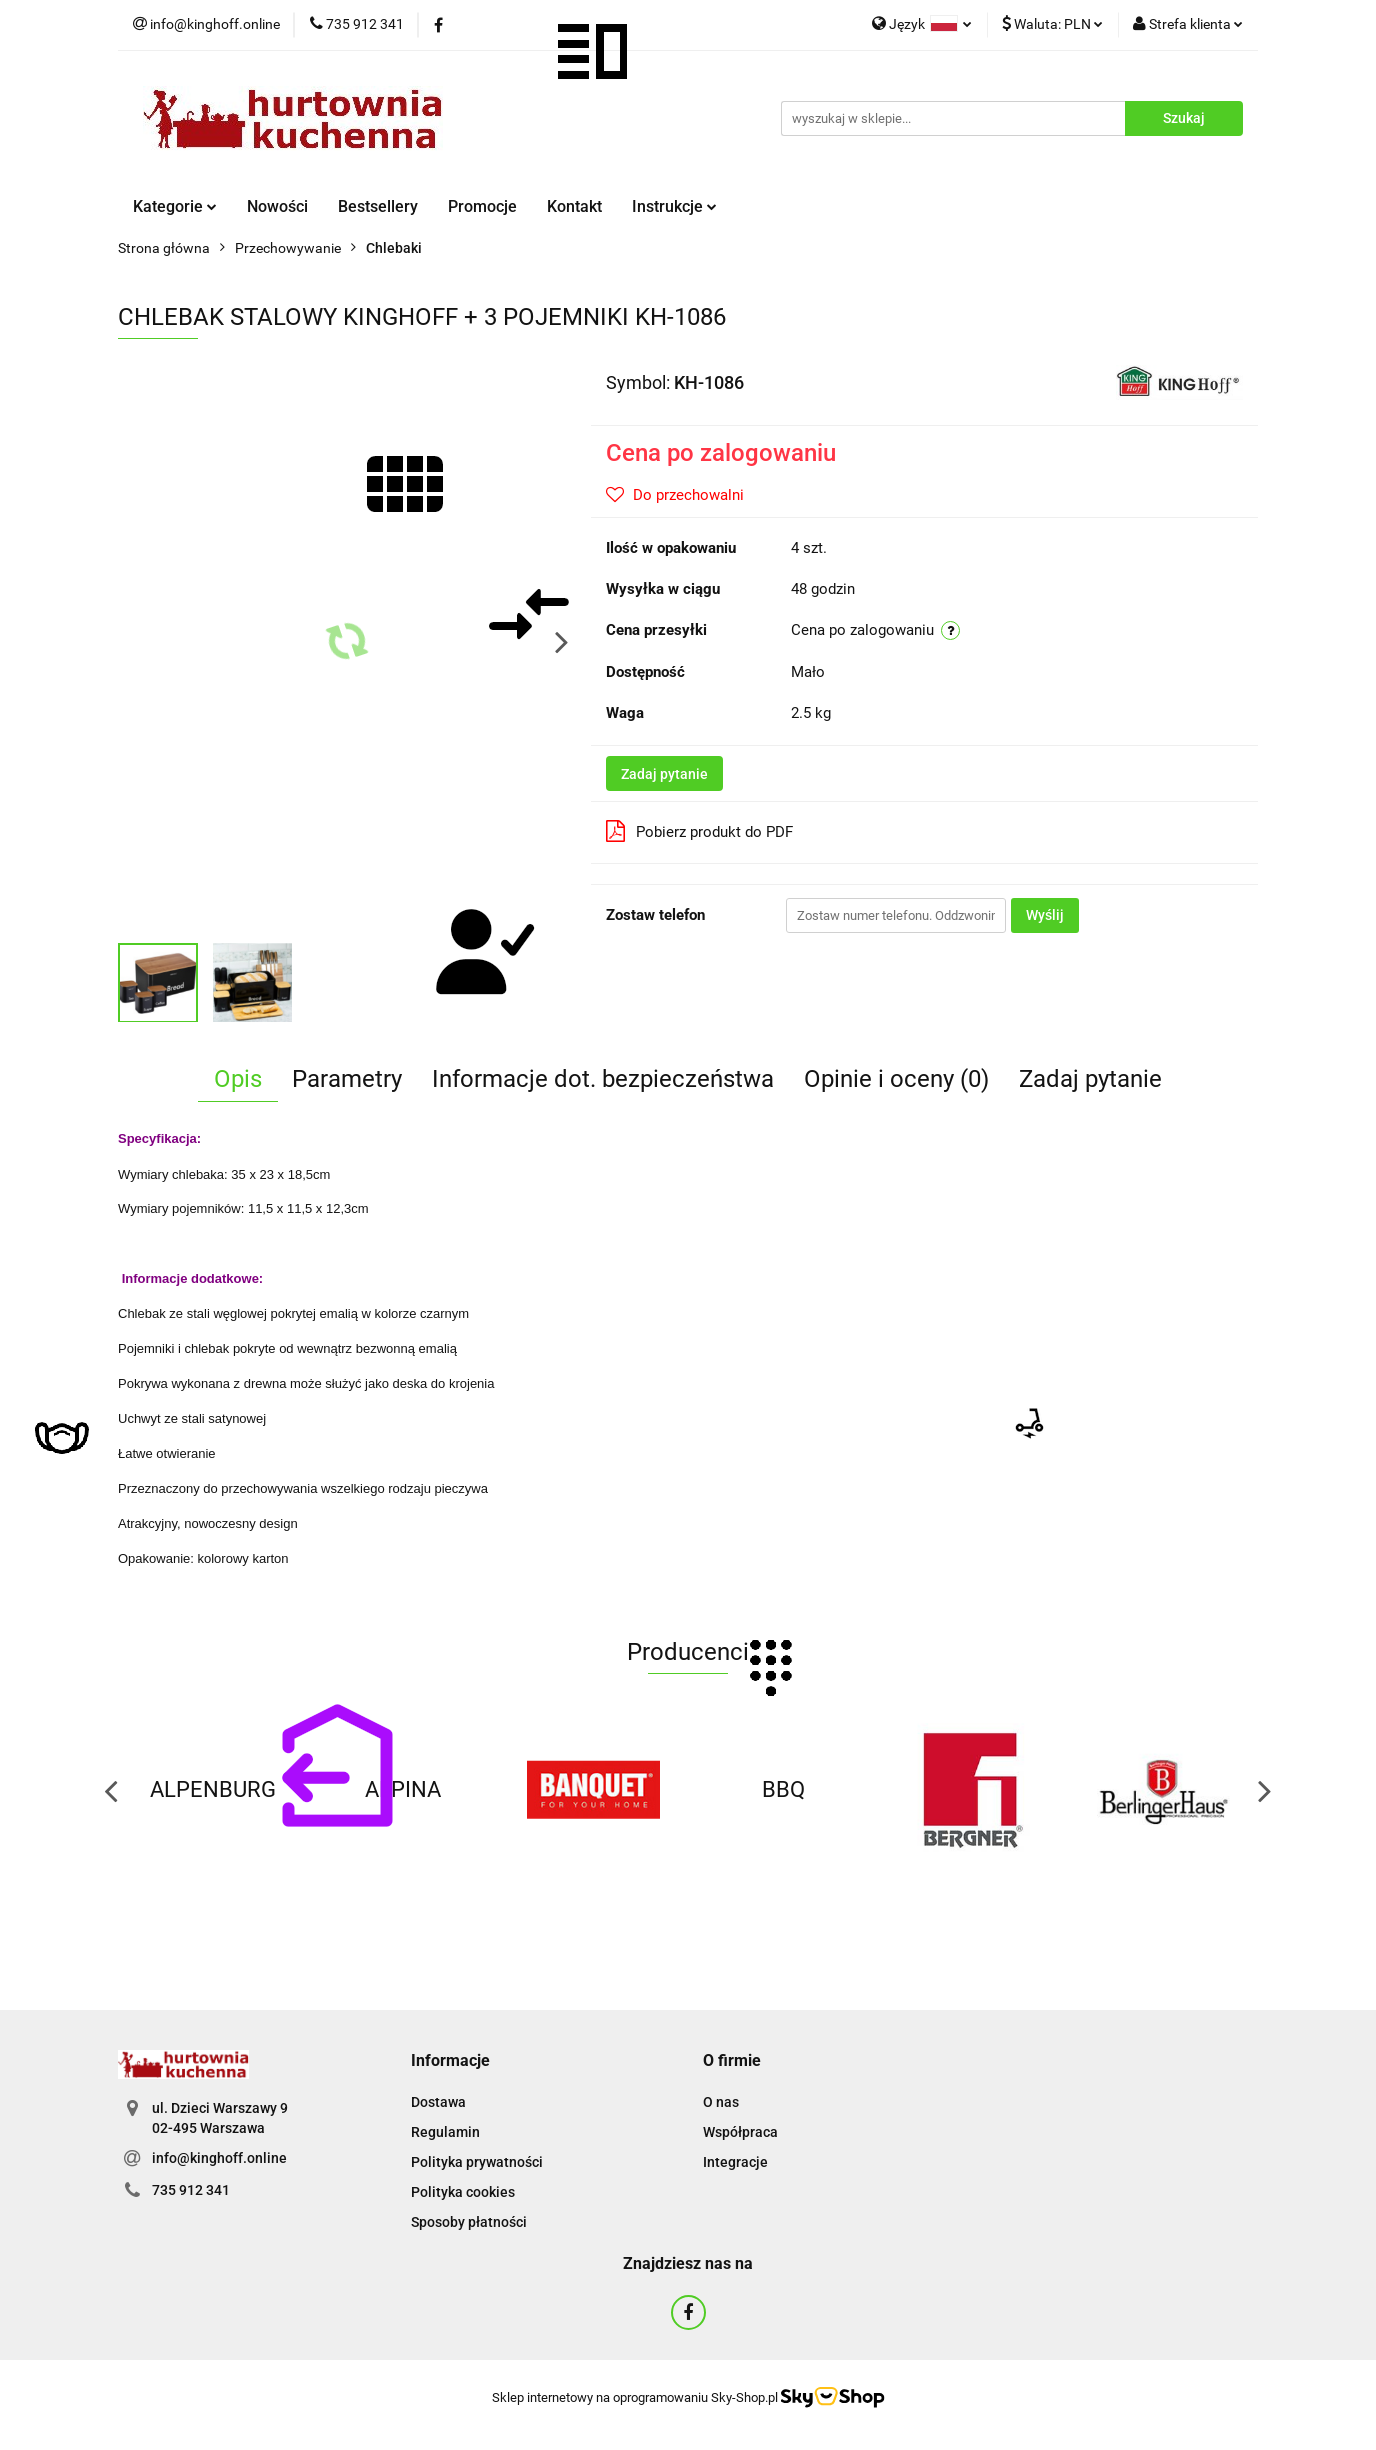  What do you see at coordinates (482, 951) in the screenshot?
I see `user verified or account confirmed` at bounding box center [482, 951].